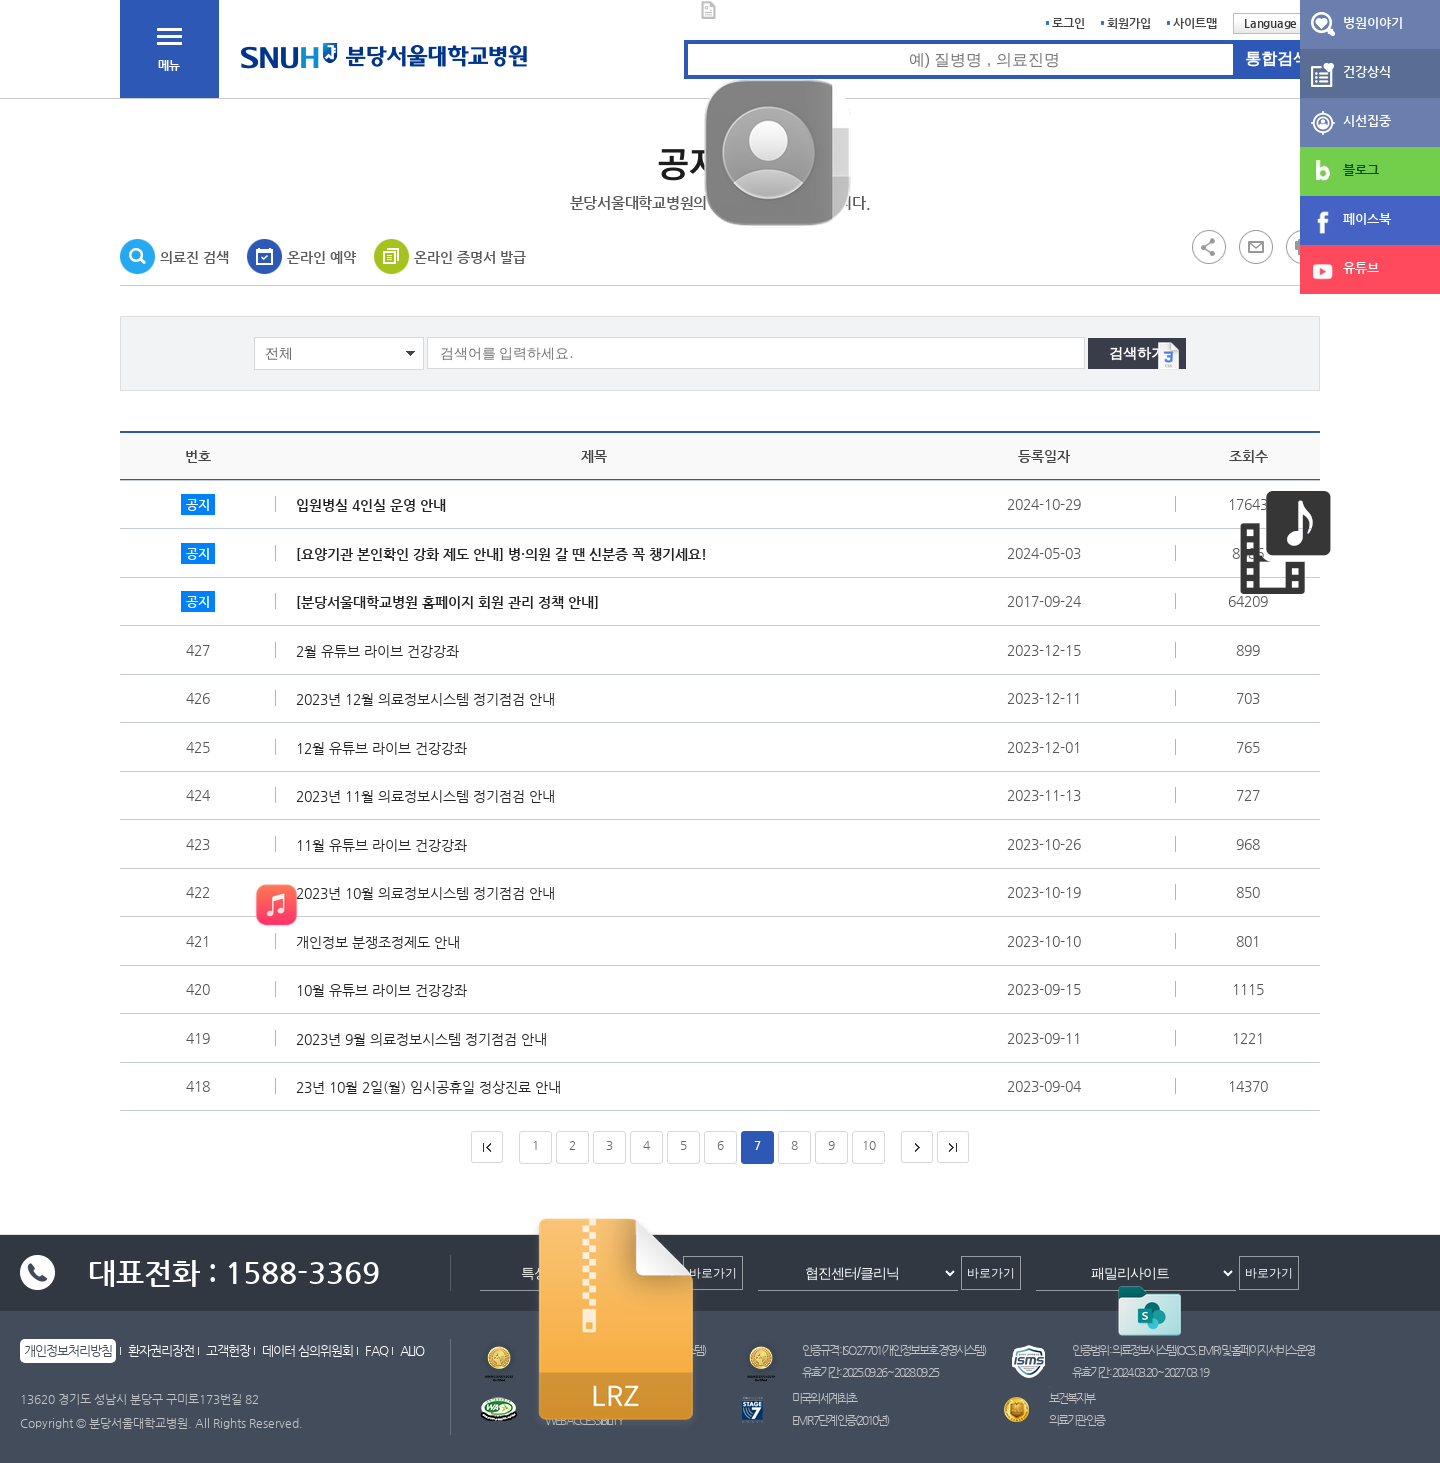 This screenshot has height=1463, width=1440. I want to click on open contacts app, so click(777, 152).